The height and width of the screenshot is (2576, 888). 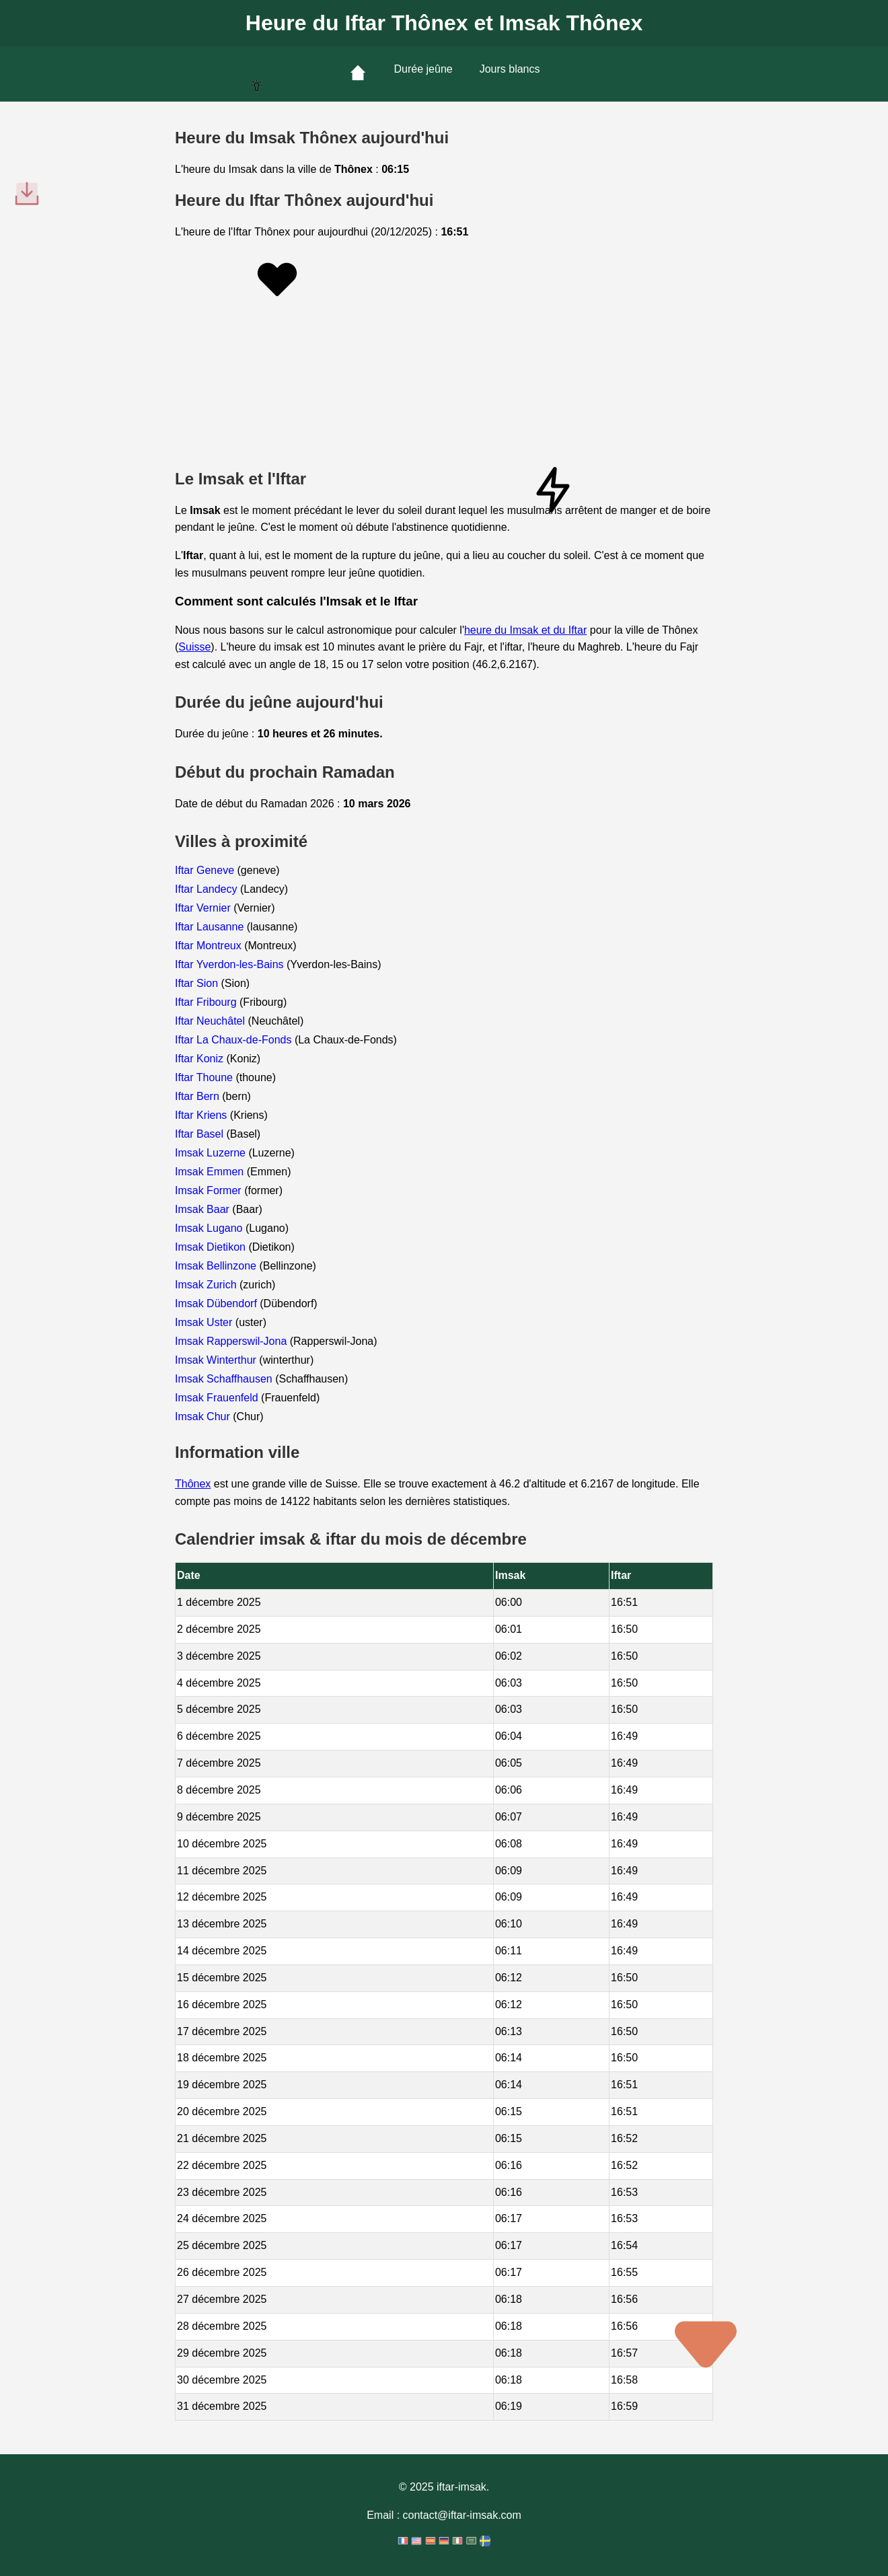 What do you see at coordinates (553, 490) in the screenshot?
I see `toggle flash on camera` at bounding box center [553, 490].